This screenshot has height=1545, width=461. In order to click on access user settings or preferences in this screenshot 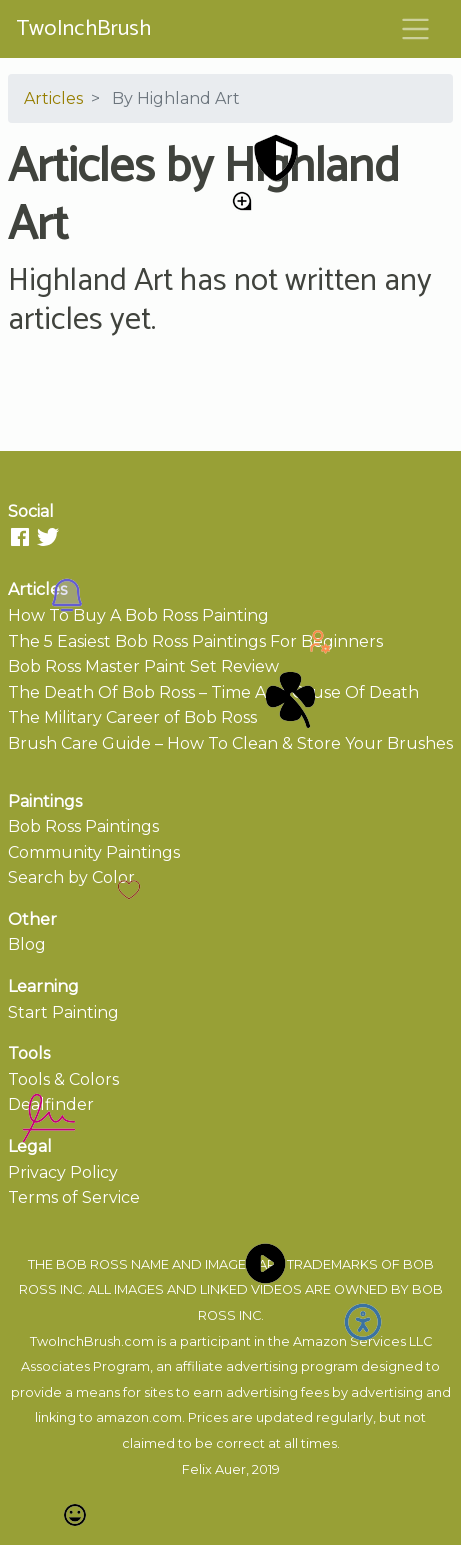, I will do `click(318, 641)`.